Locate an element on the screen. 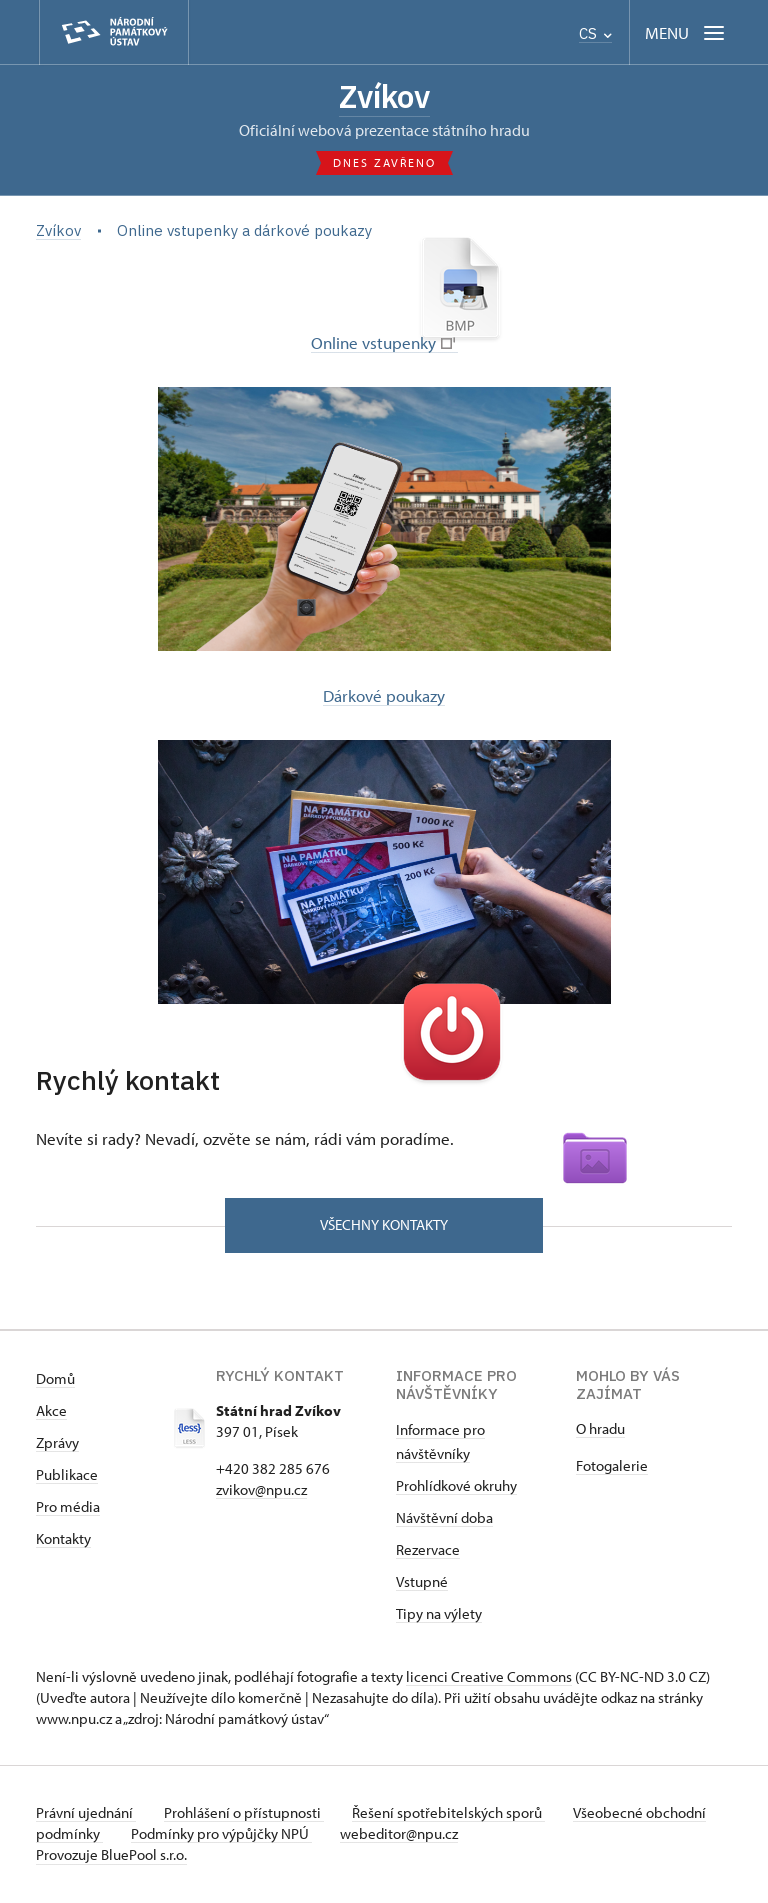  shut down or power off the device is located at coordinates (452, 1032).